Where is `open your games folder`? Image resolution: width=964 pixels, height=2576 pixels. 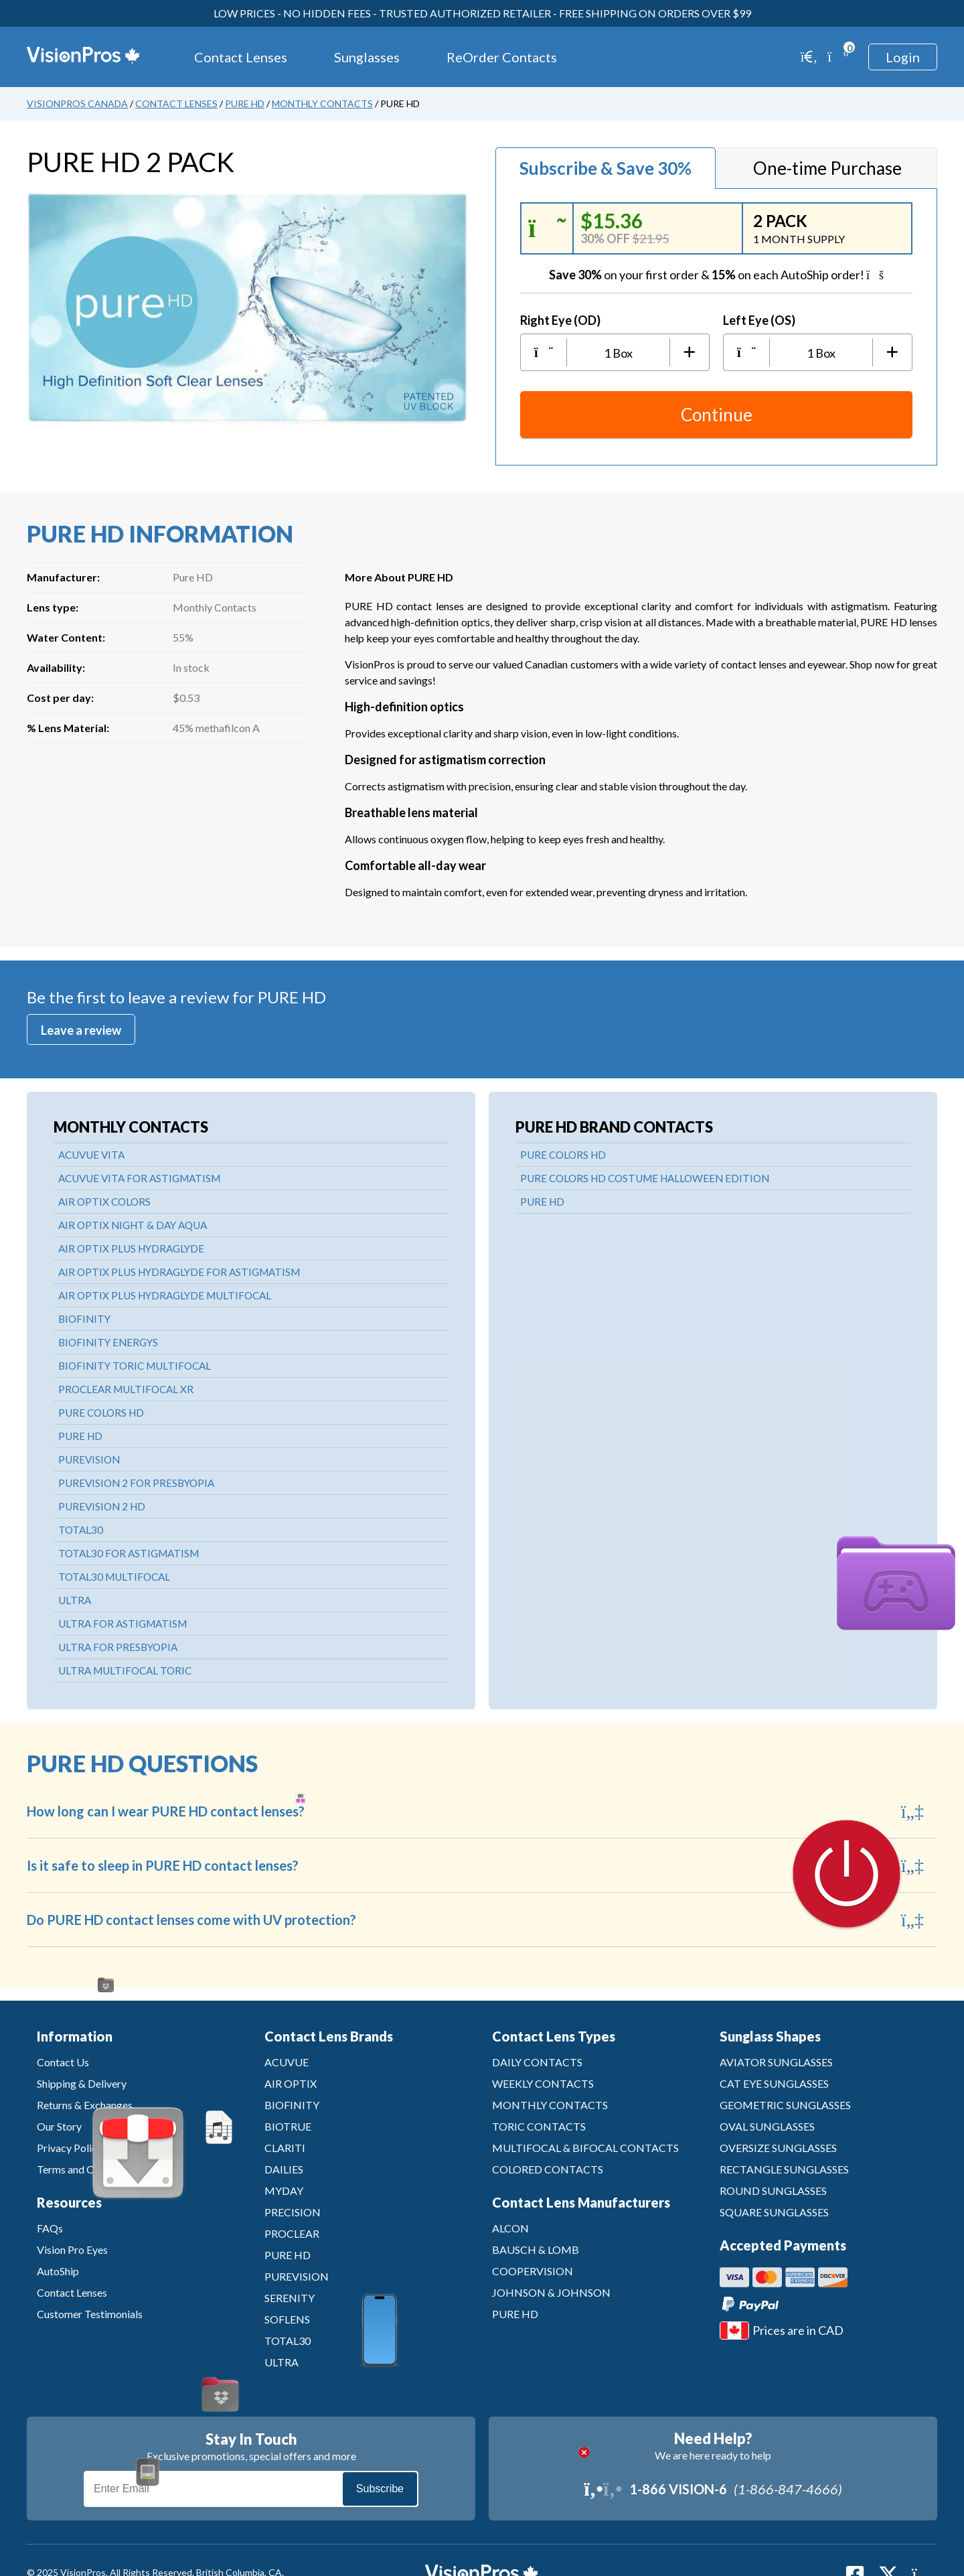 open your games folder is located at coordinates (896, 1583).